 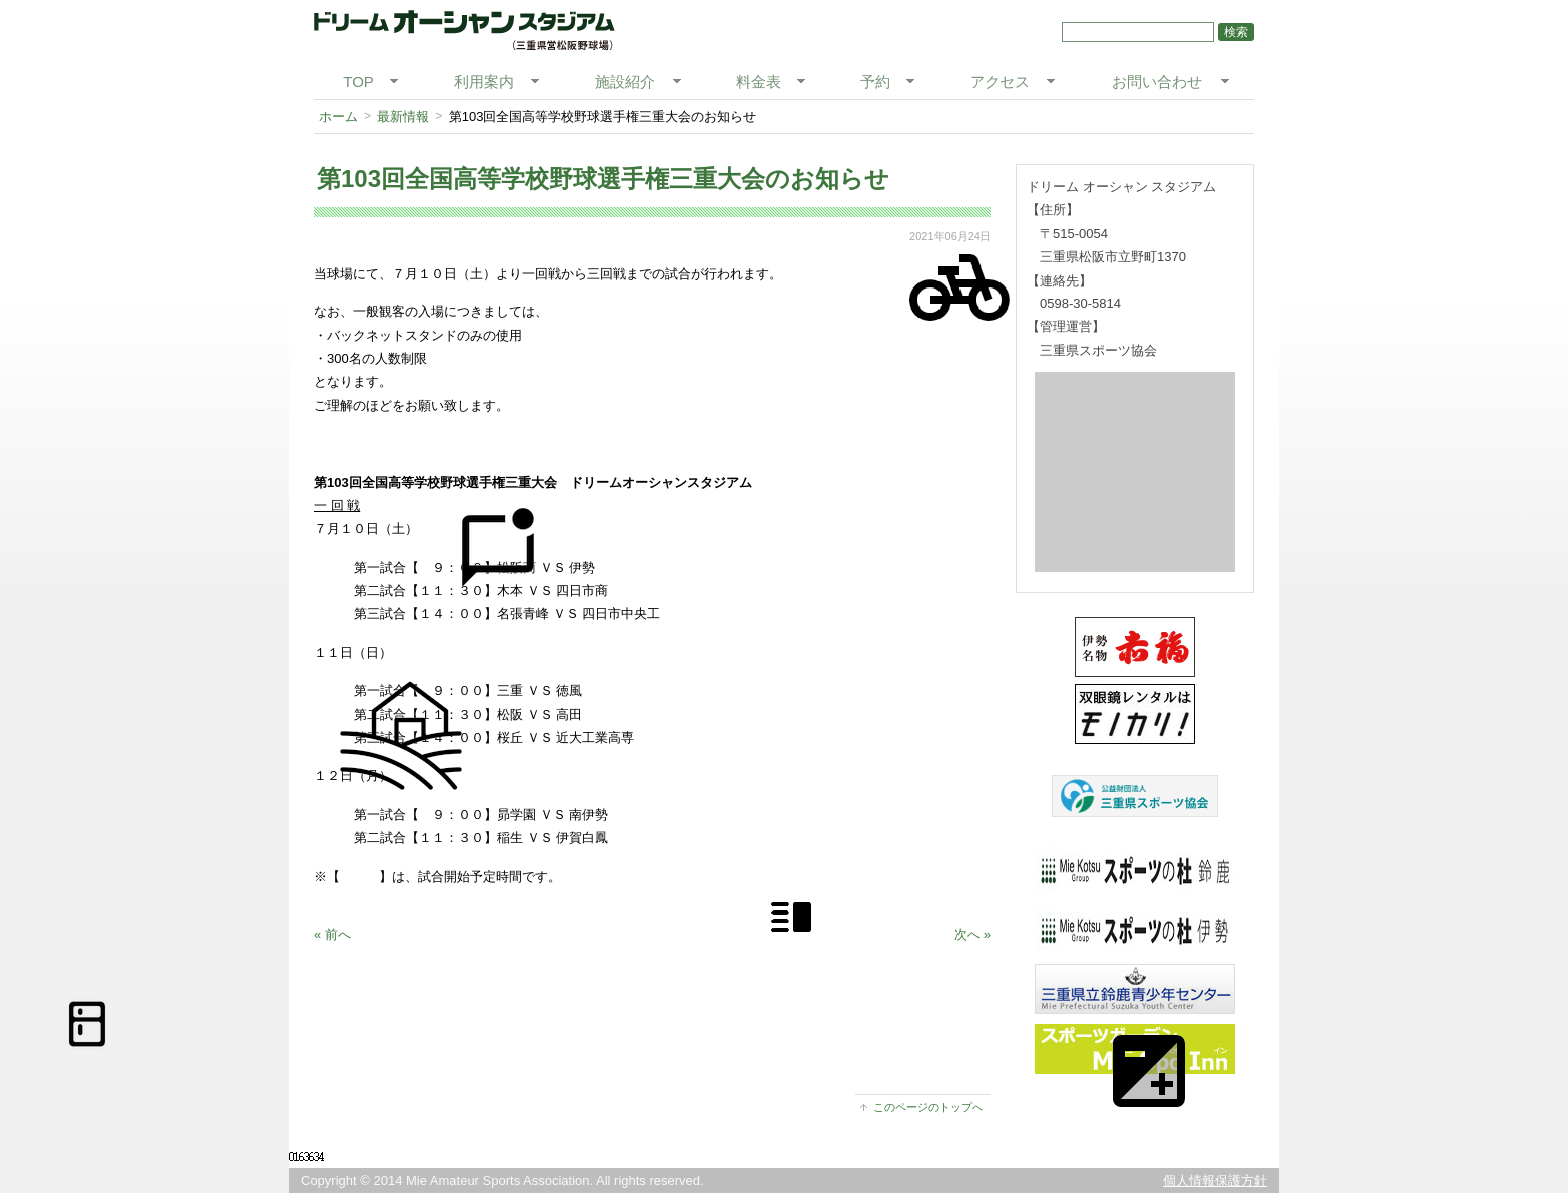 I want to click on select bicycle as transportation mode, so click(x=959, y=287).